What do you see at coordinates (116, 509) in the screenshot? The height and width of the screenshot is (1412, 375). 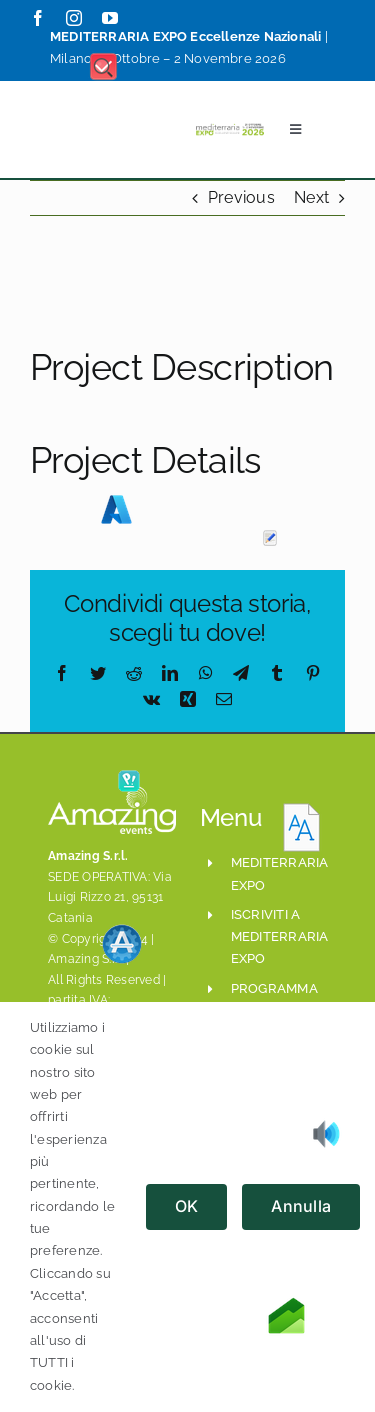 I see `open Microsoft Azure portal` at bounding box center [116, 509].